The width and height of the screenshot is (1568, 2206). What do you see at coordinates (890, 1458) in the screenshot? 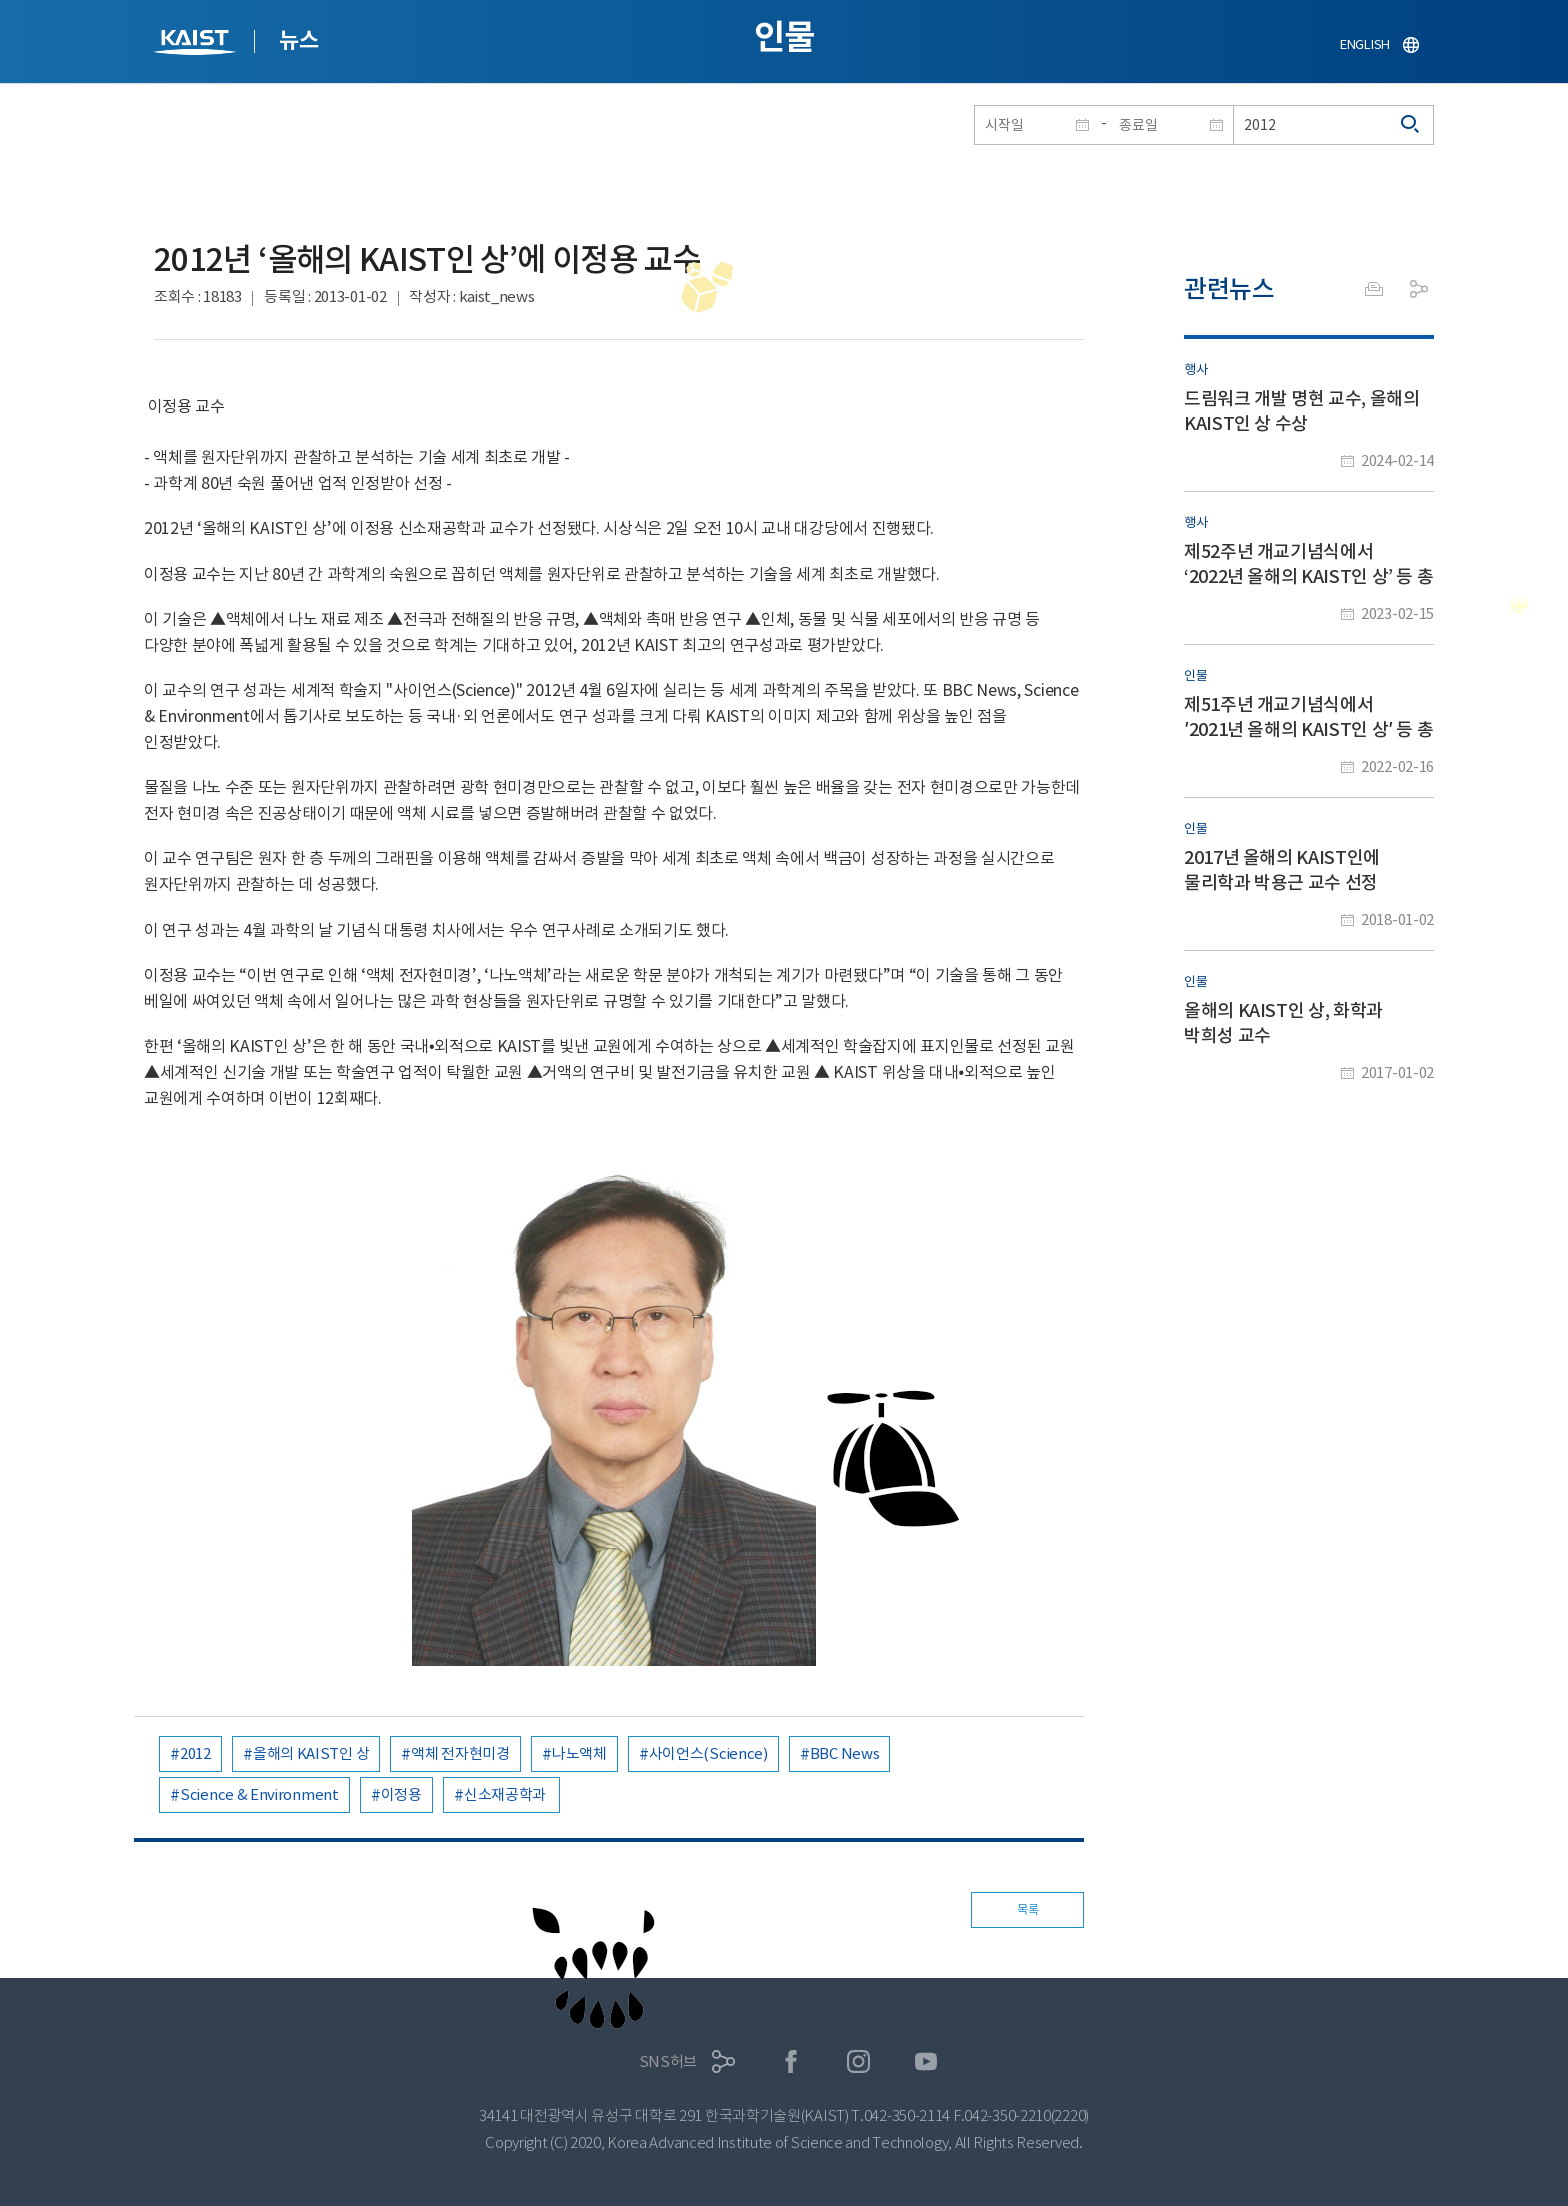
I see `select a playful or childlike avatar accessory` at bounding box center [890, 1458].